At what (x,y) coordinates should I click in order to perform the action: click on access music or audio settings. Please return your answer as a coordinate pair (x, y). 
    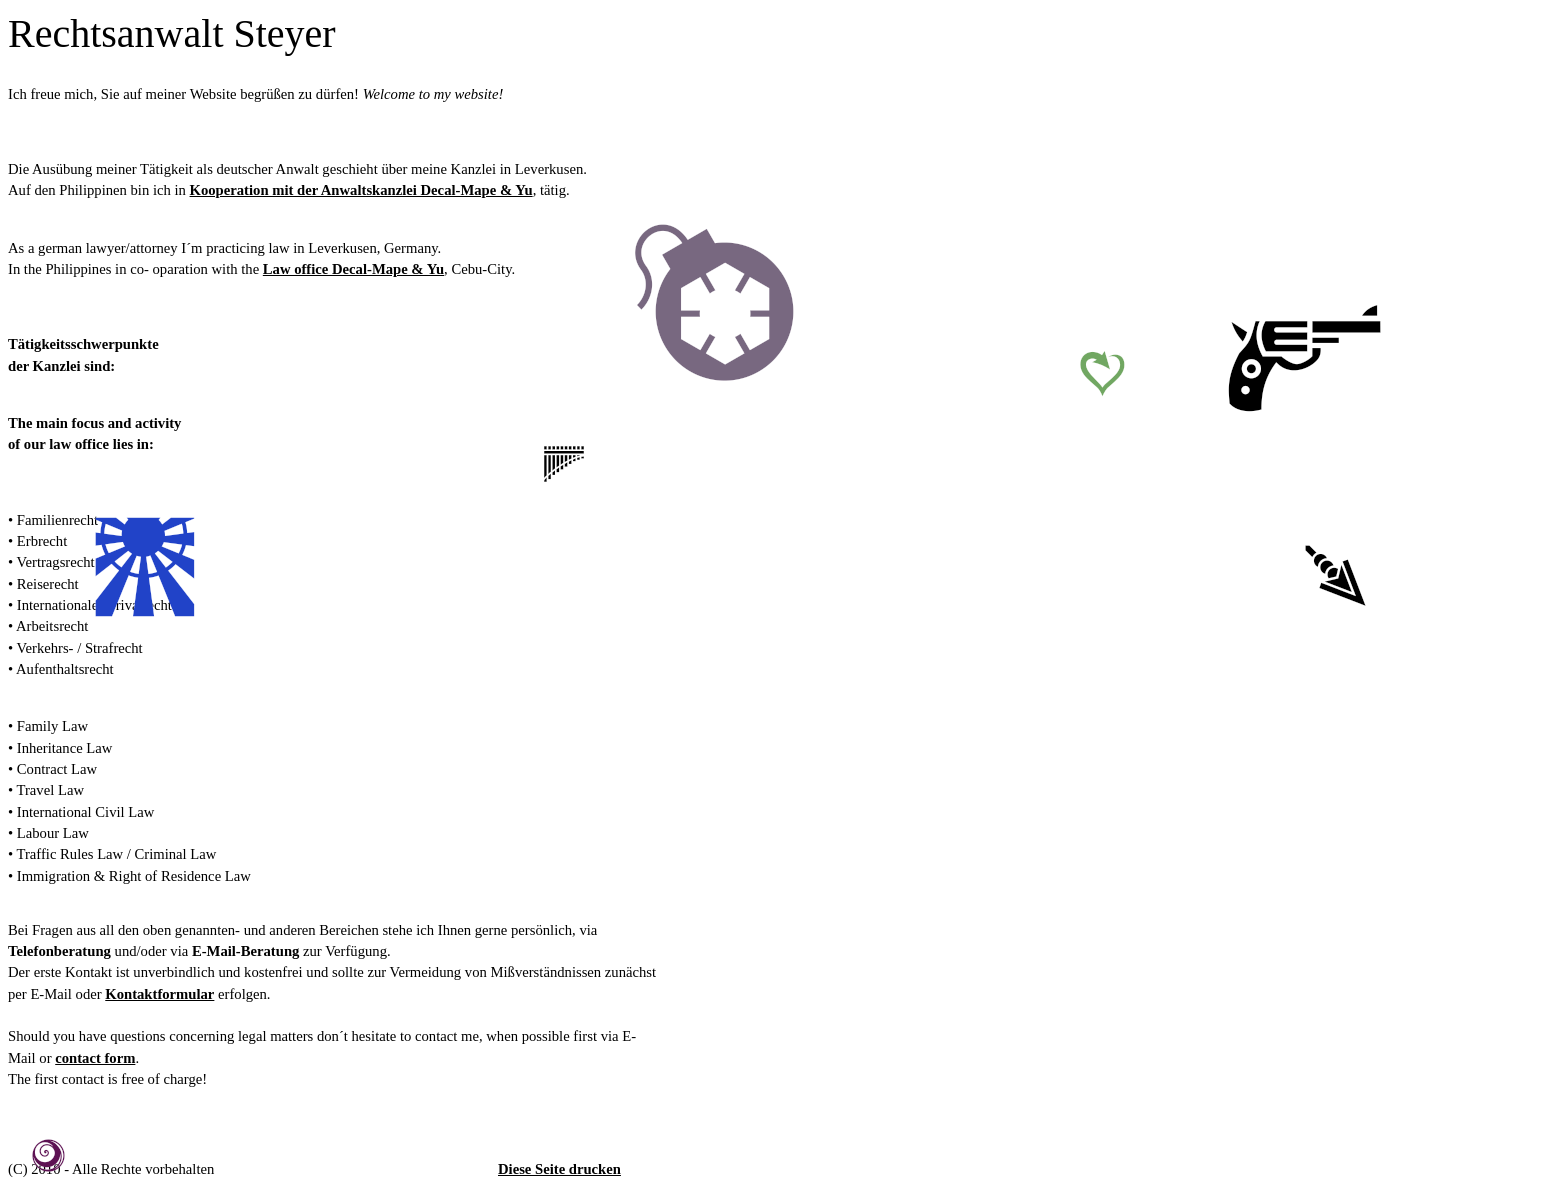
    Looking at the image, I should click on (564, 464).